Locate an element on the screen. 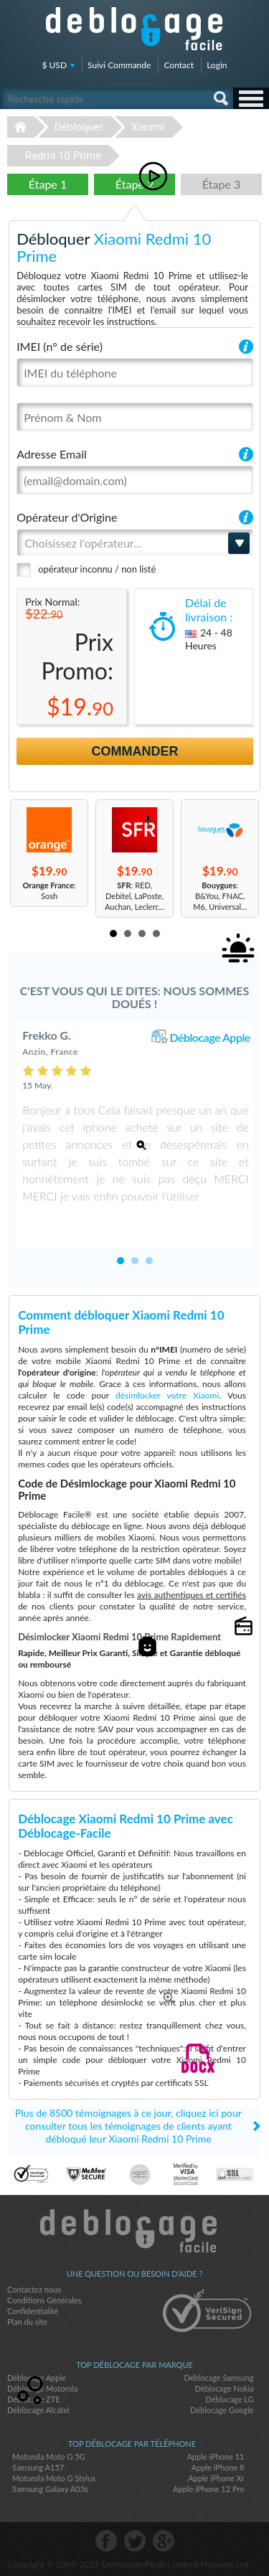 This screenshot has width=269, height=2576. open radio or audio streaming app is located at coordinates (243, 1626).